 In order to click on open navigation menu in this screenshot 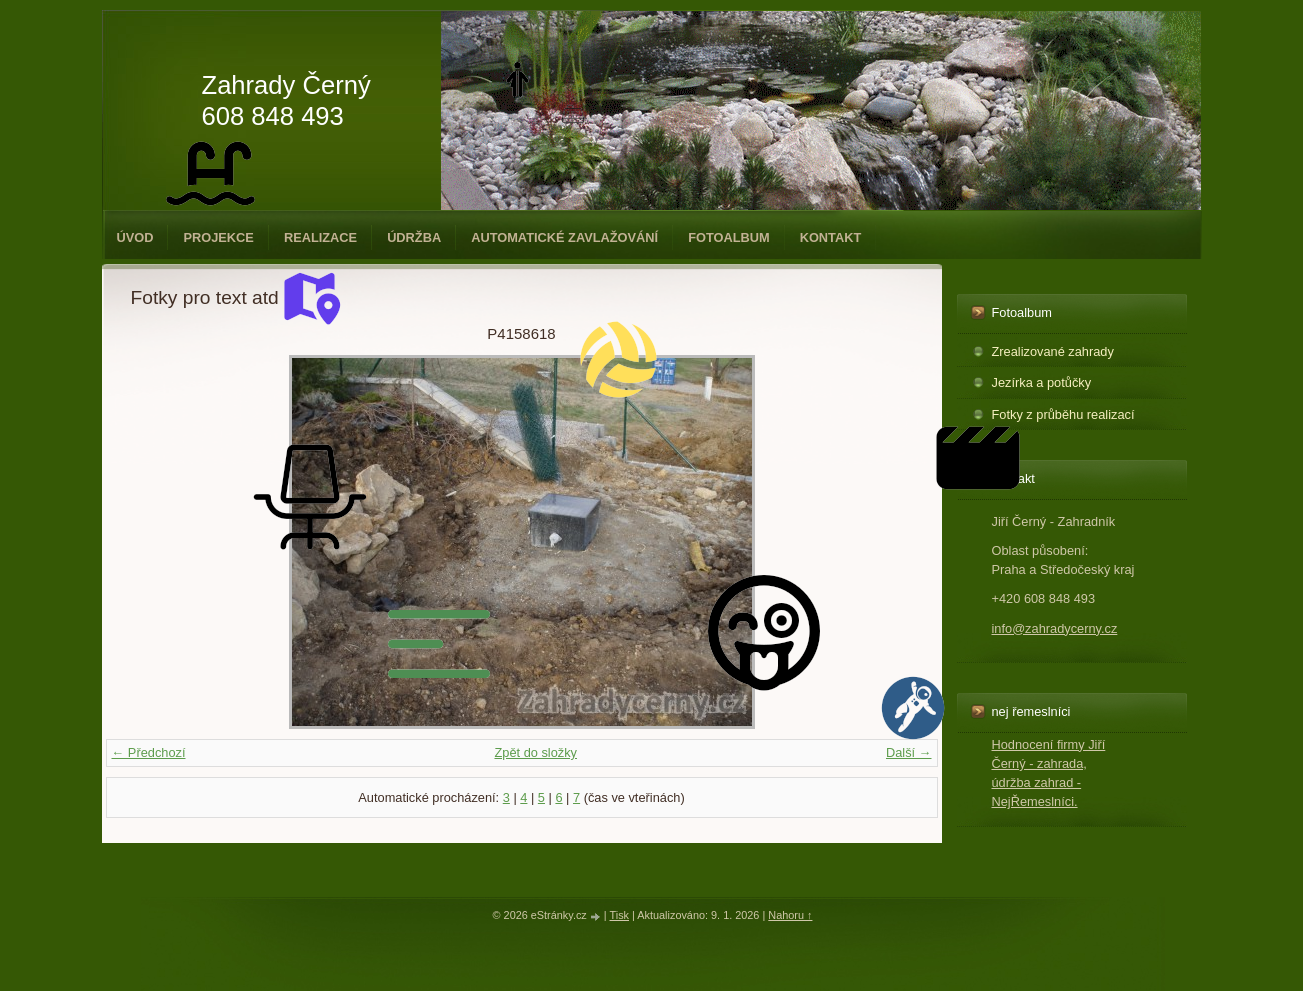, I will do `click(439, 644)`.